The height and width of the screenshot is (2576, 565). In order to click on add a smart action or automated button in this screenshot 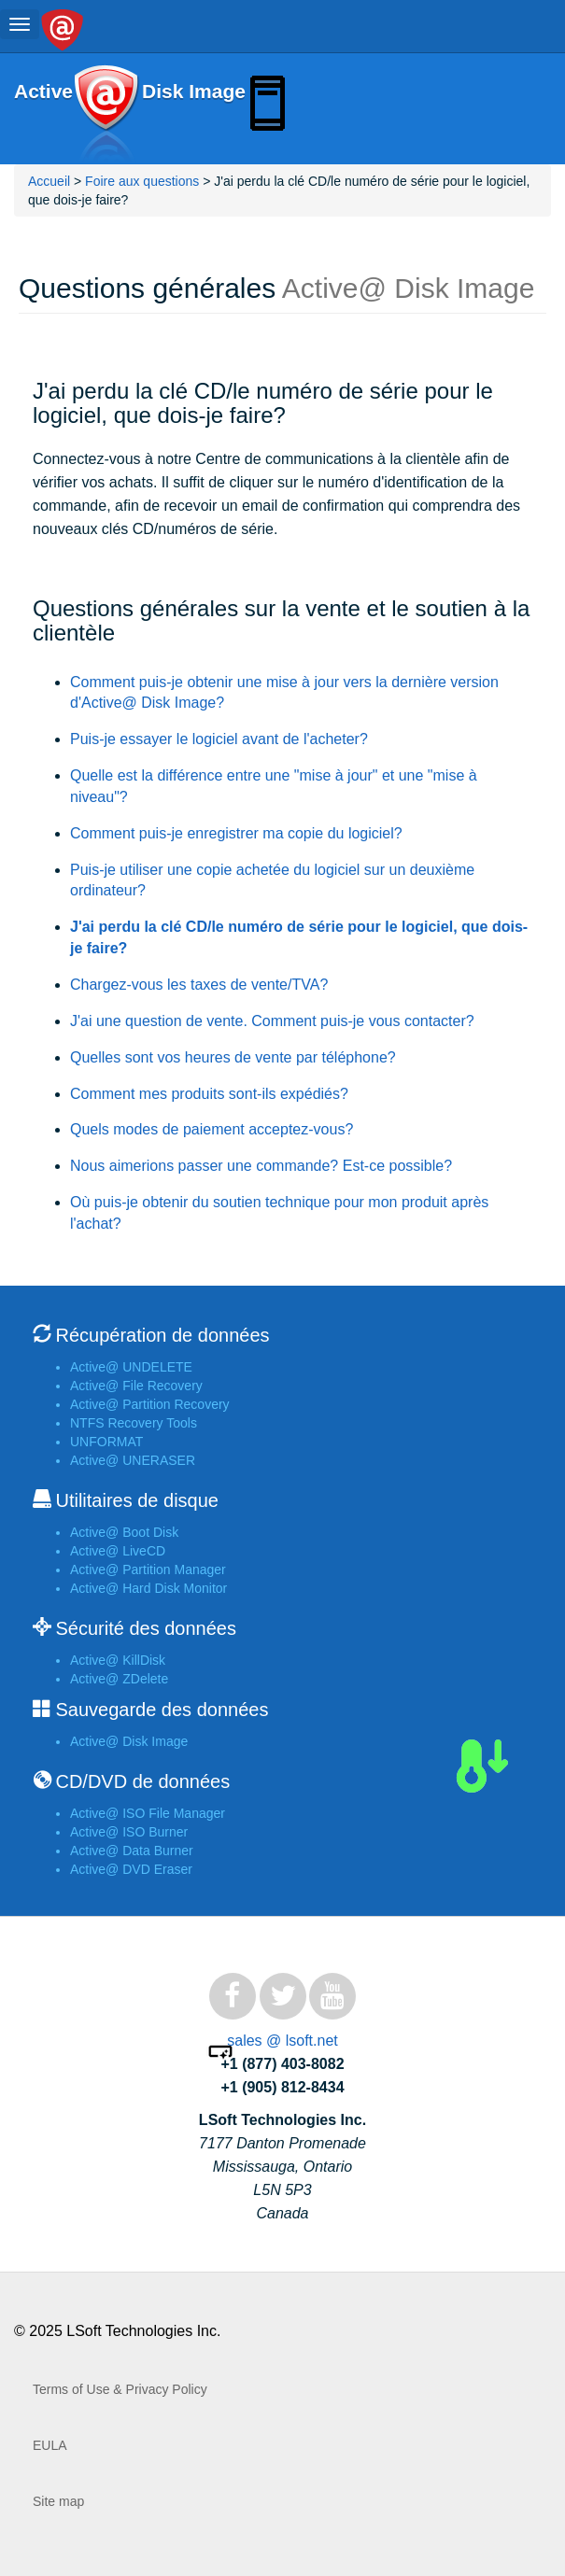, I will do `click(220, 2051)`.